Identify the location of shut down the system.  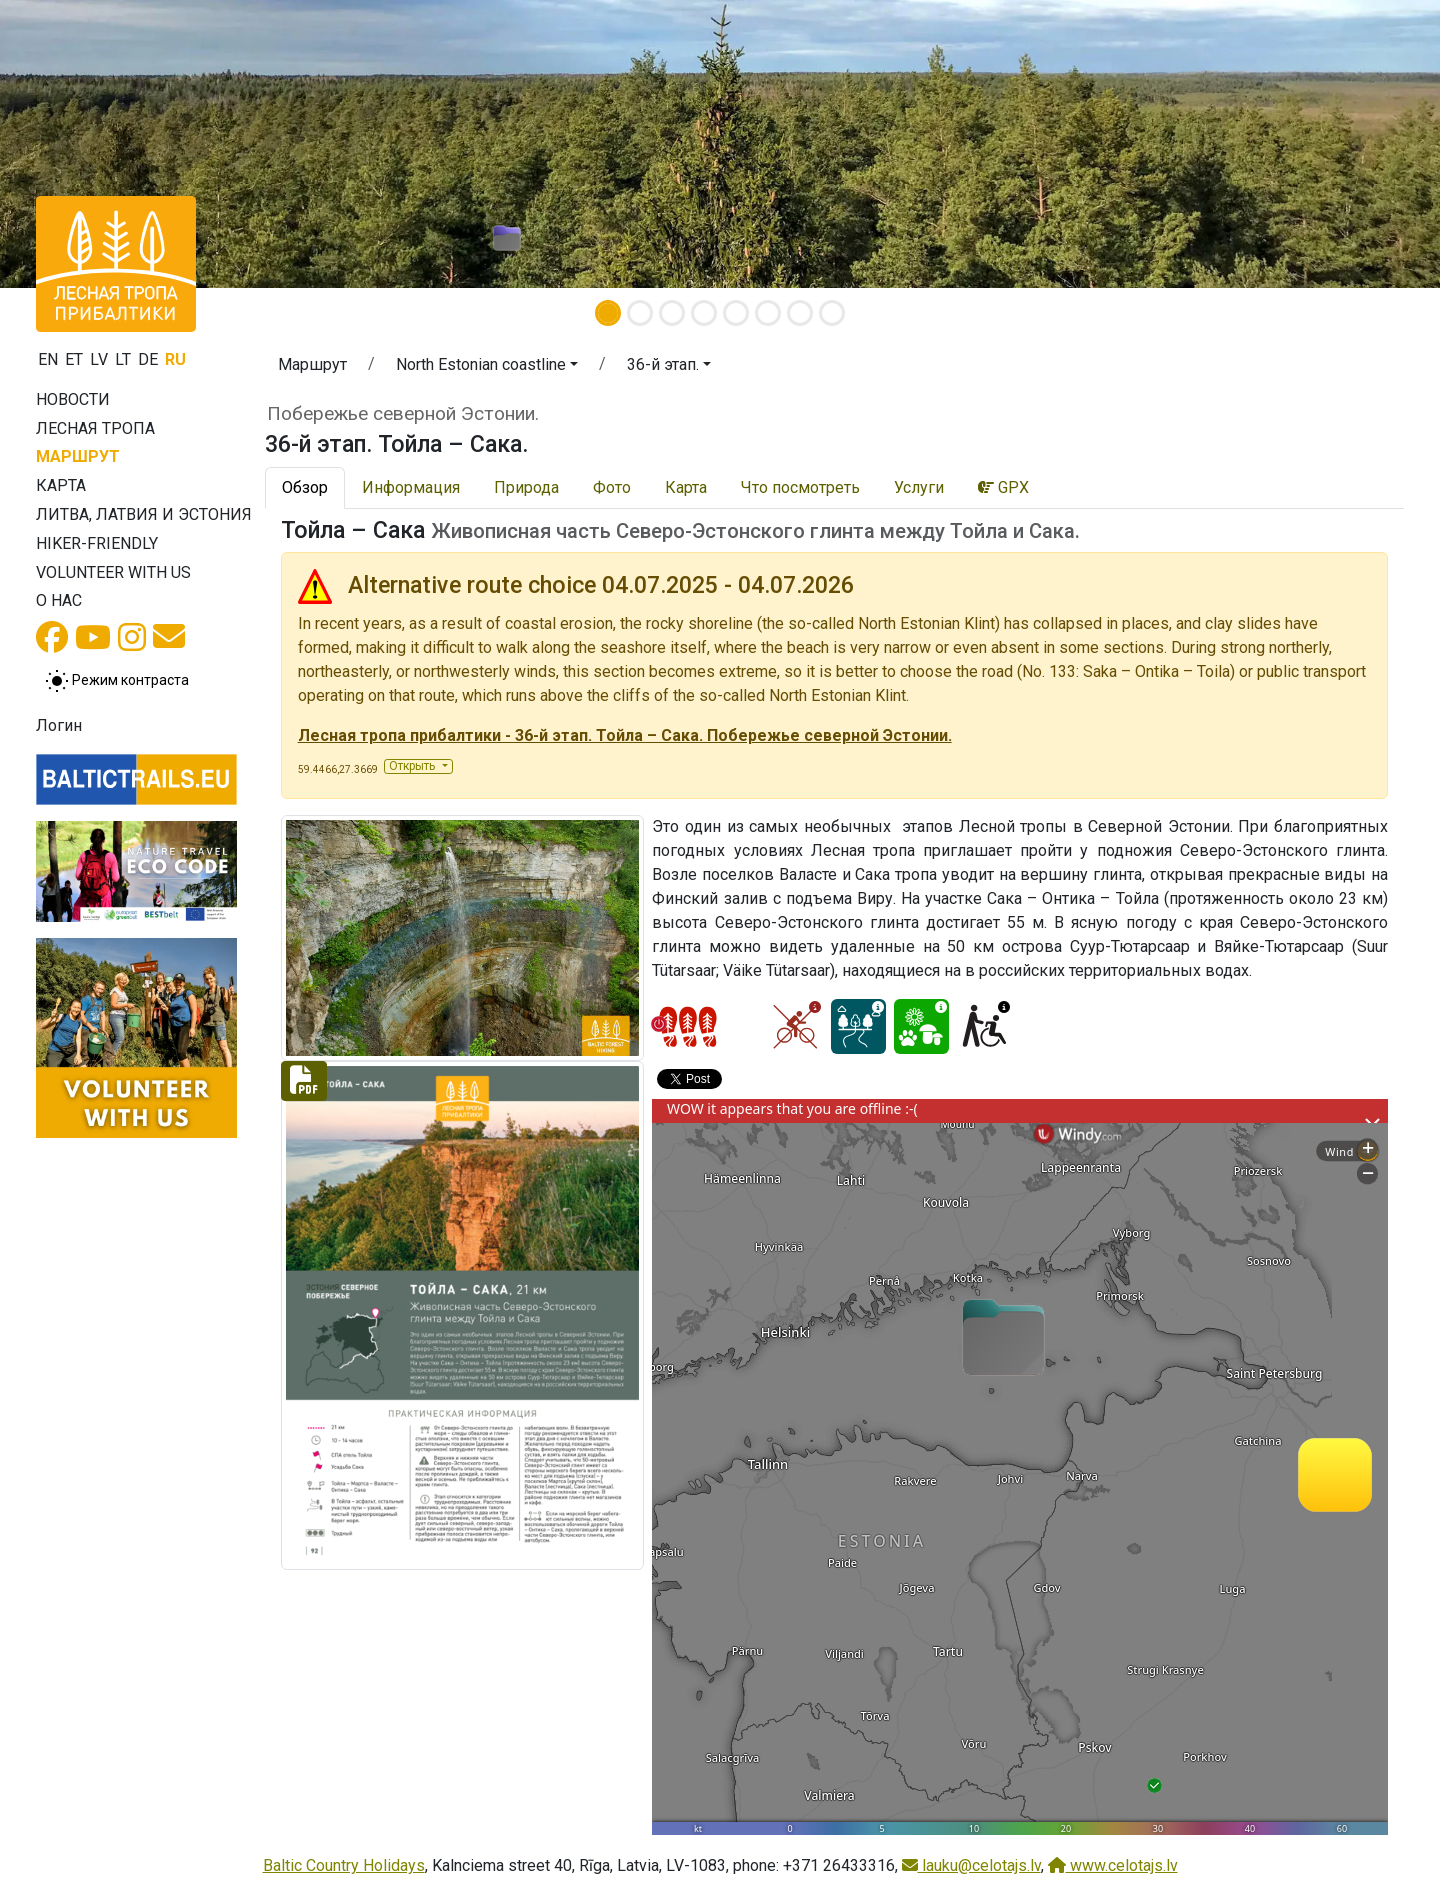
(659, 1024).